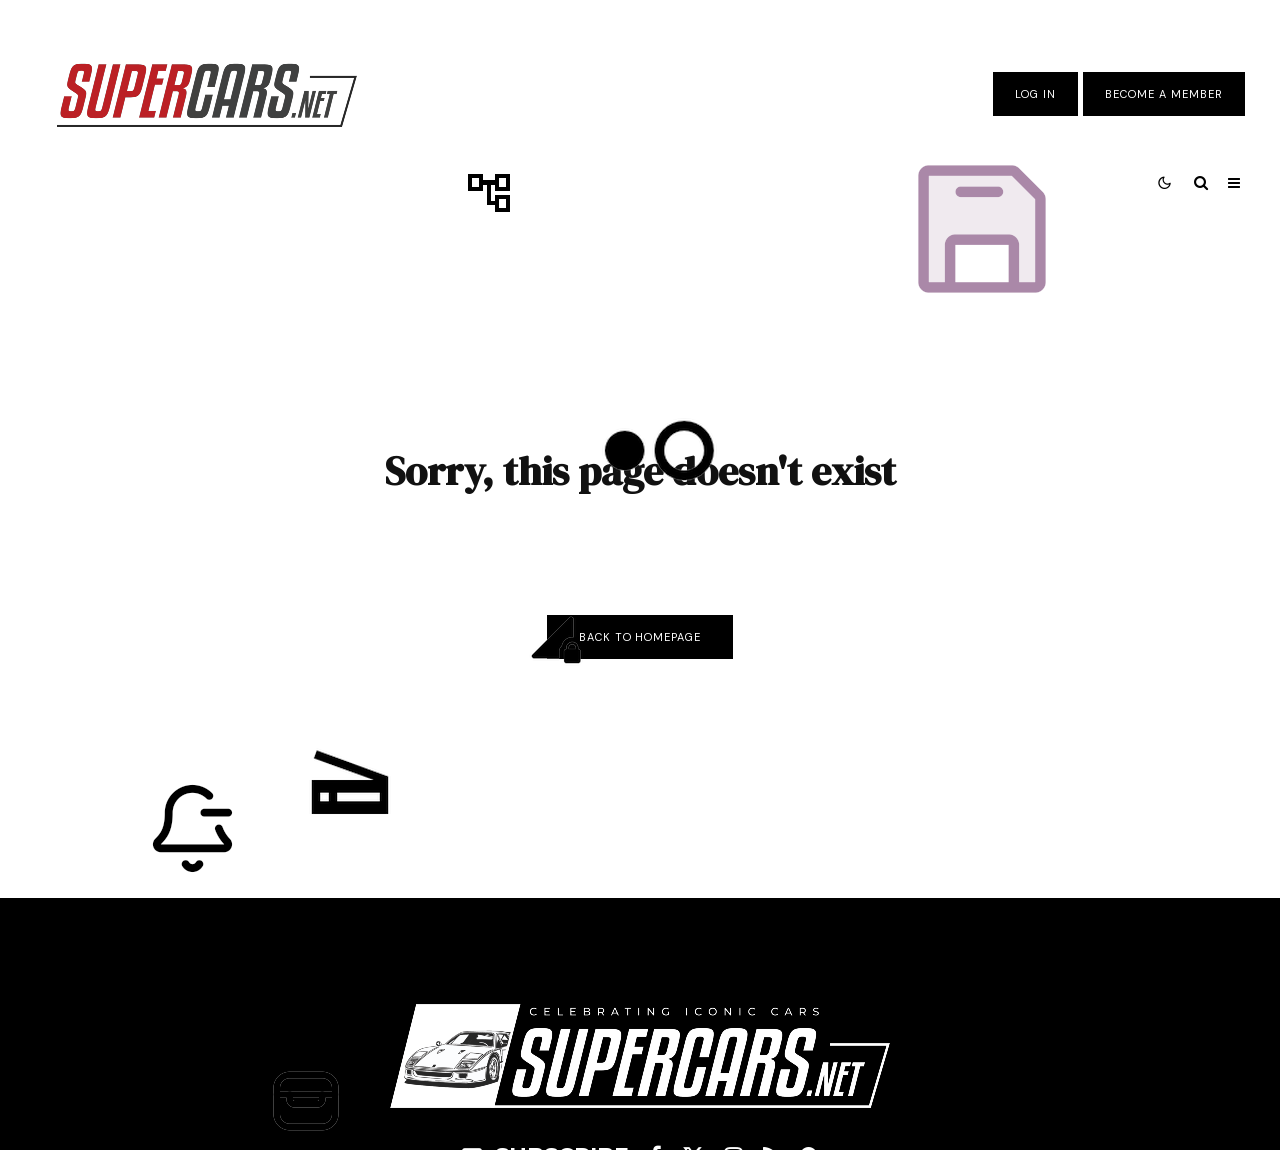  Describe the element at coordinates (350, 780) in the screenshot. I see `scan a document or image` at that location.